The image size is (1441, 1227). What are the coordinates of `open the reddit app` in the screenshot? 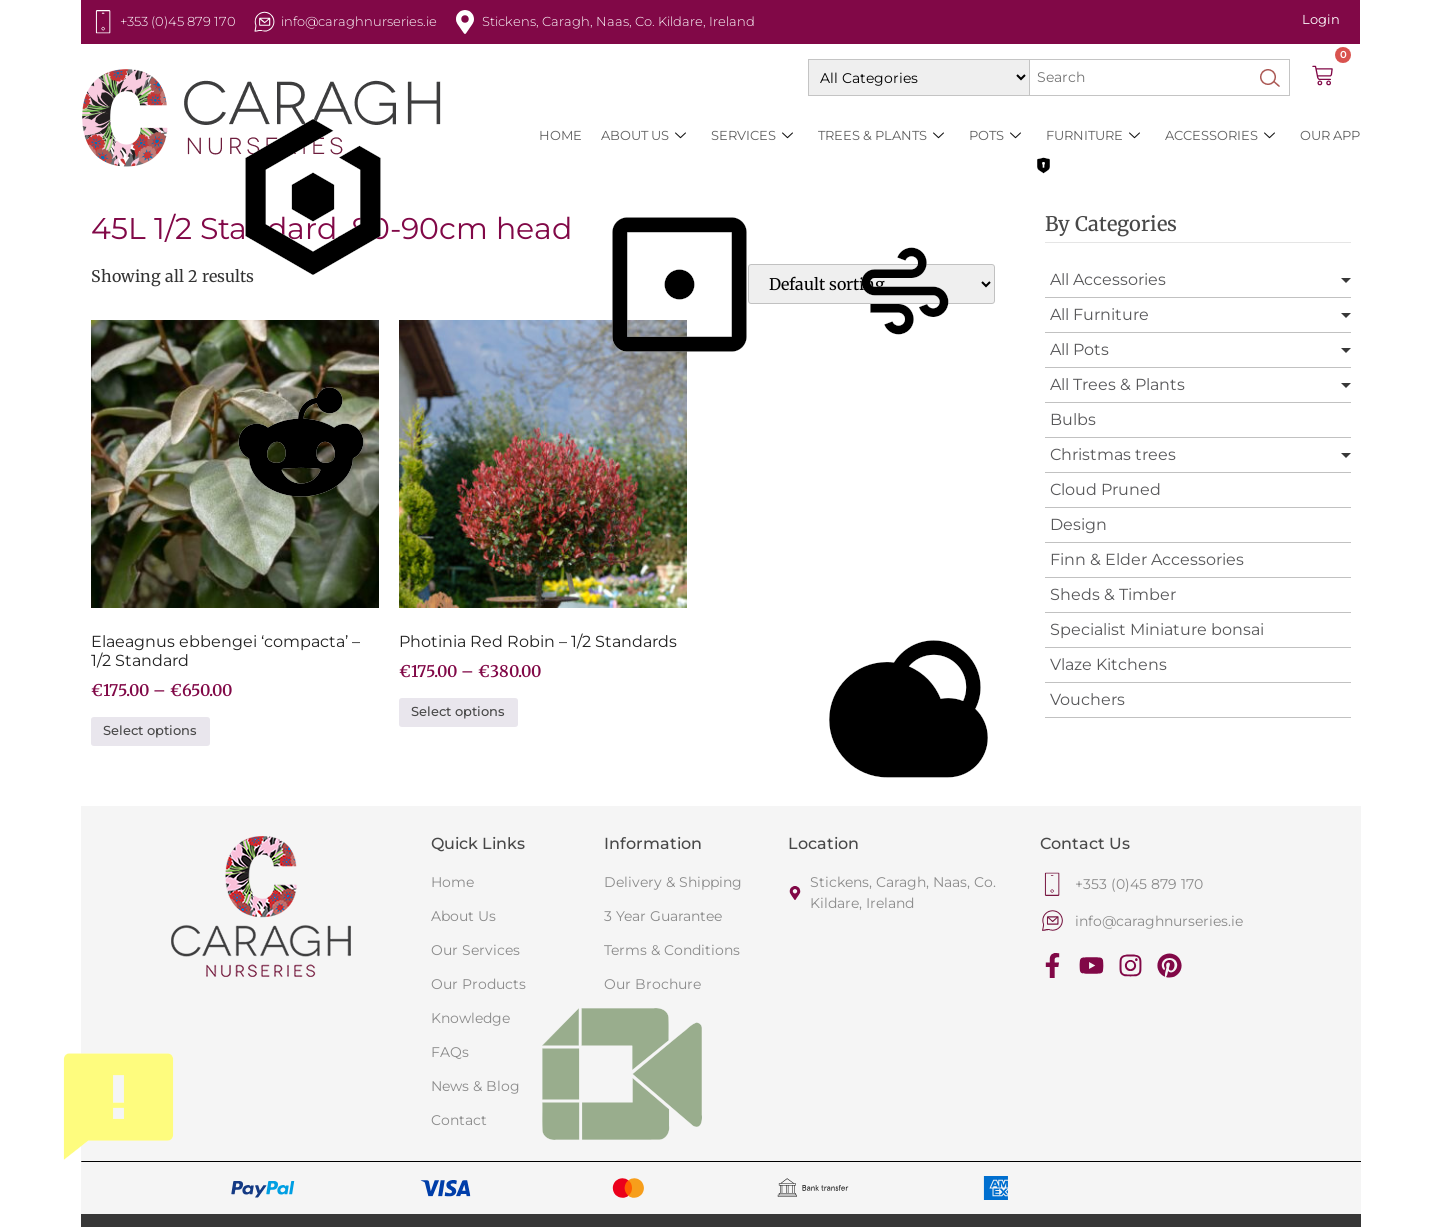 It's located at (301, 442).